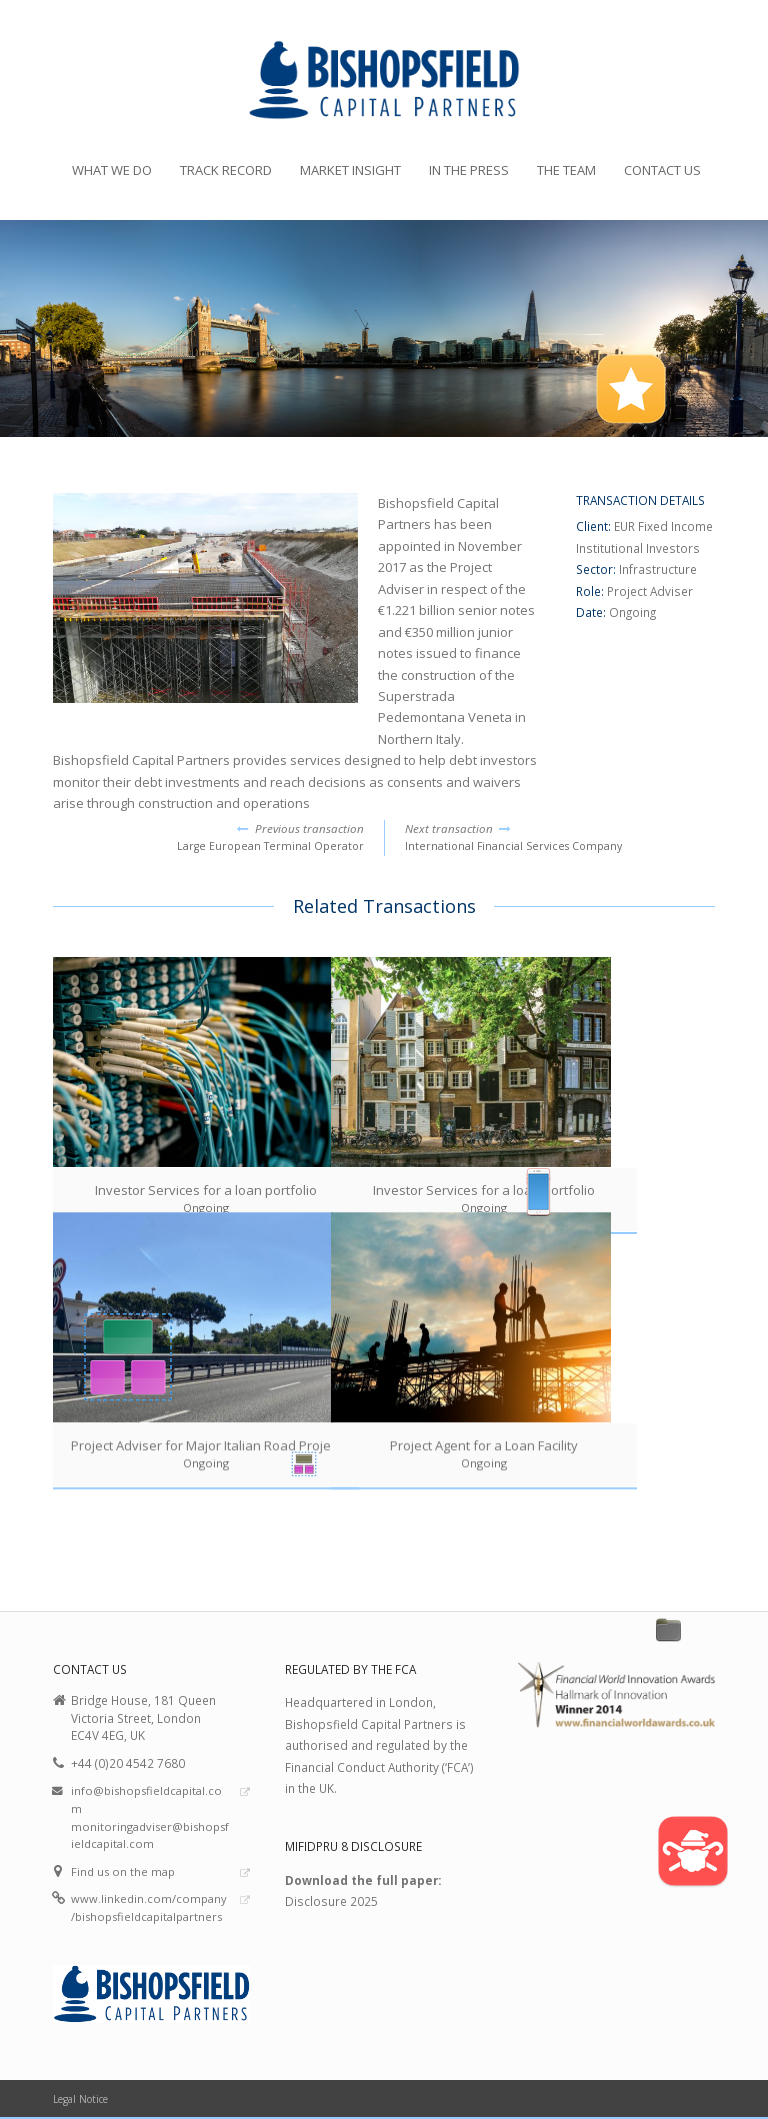  Describe the element at coordinates (668, 1629) in the screenshot. I see `open a folder or directory` at that location.